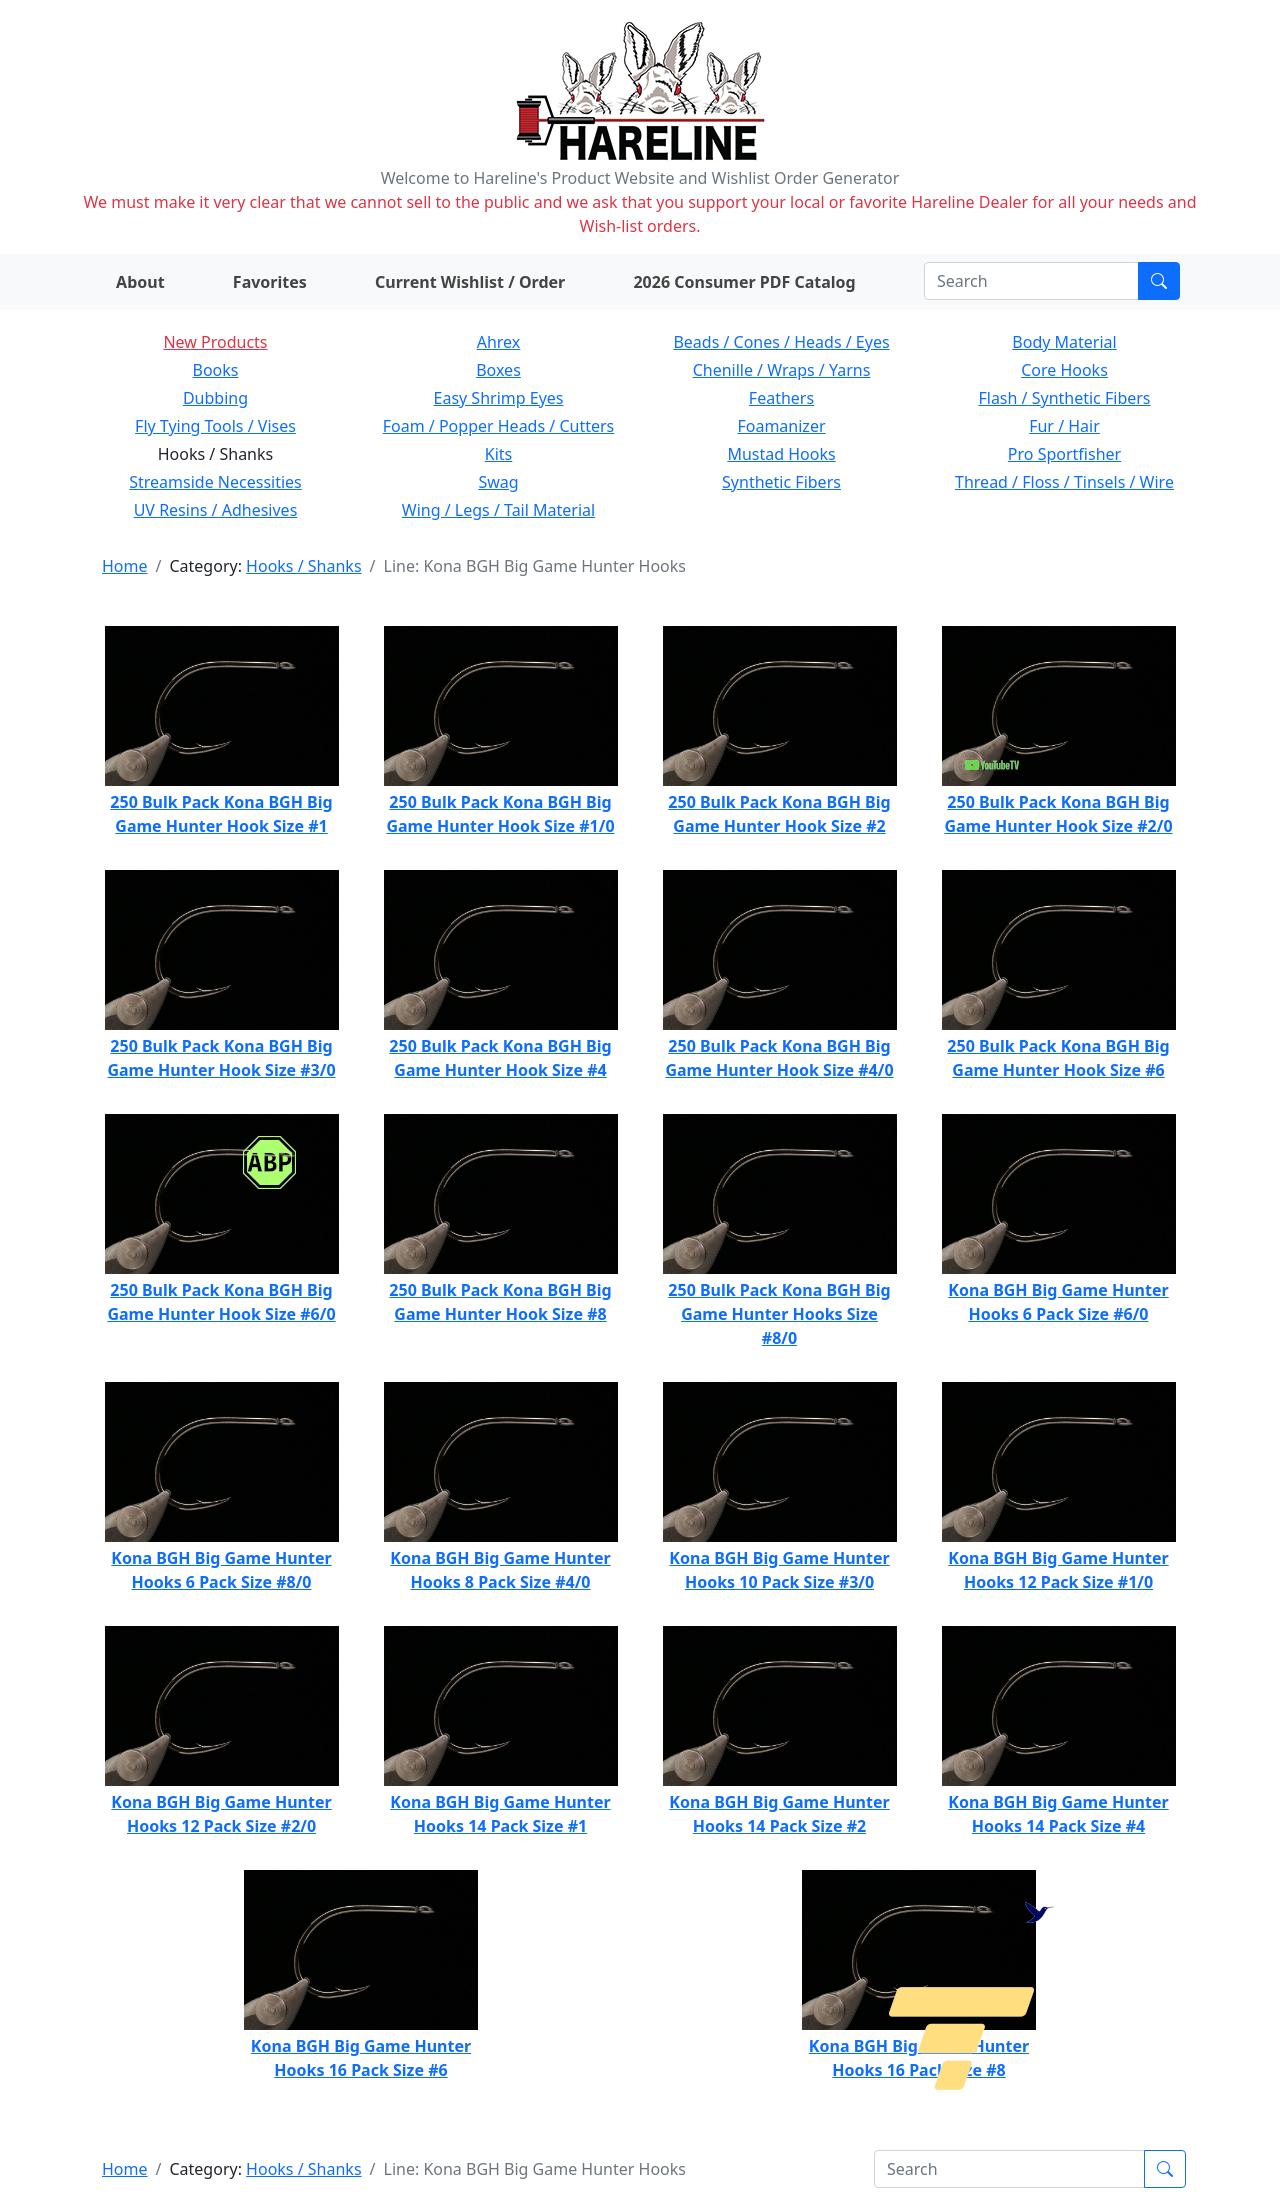  Describe the element at coordinates (1039, 1912) in the screenshot. I see `fluent bit logo - open-source log processor and forwarder` at that location.